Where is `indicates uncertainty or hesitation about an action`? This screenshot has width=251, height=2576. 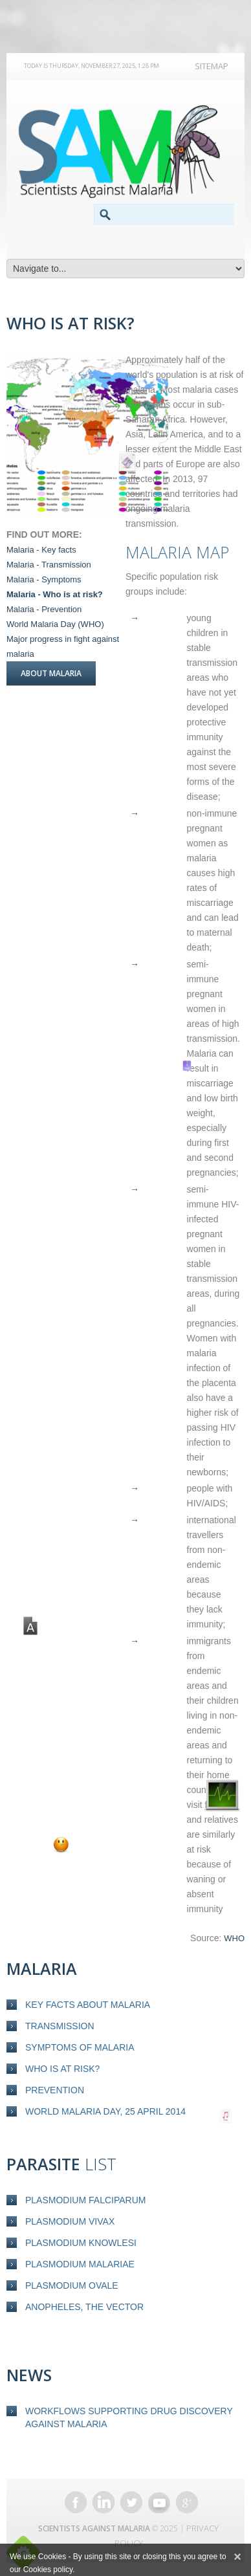 indicates uncertainty or hesitation about an action is located at coordinates (61, 1845).